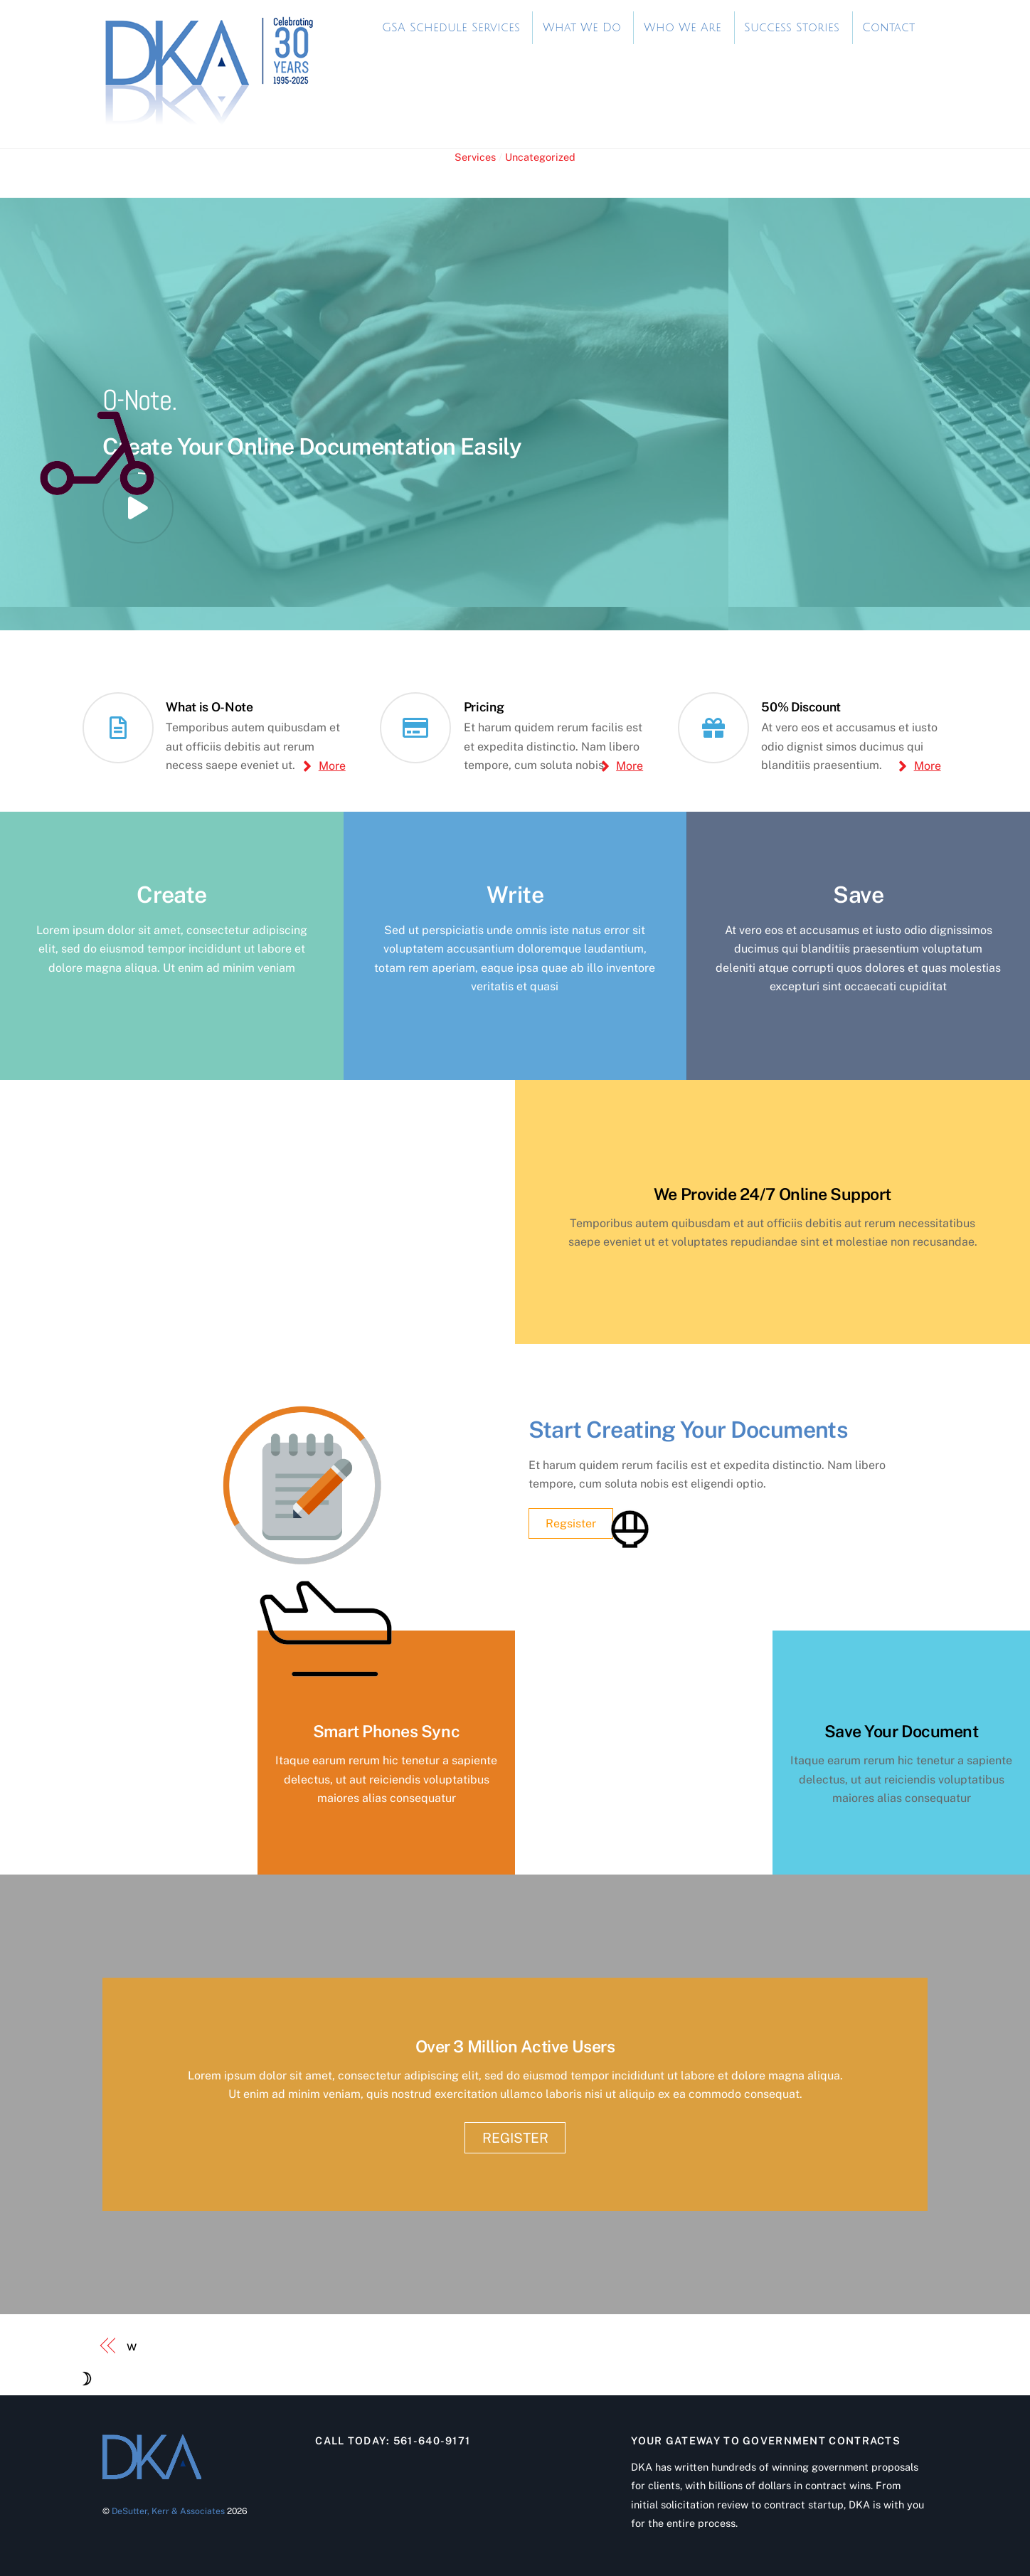  I want to click on browse asian cuisine or rice dishes, so click(630, 1529).